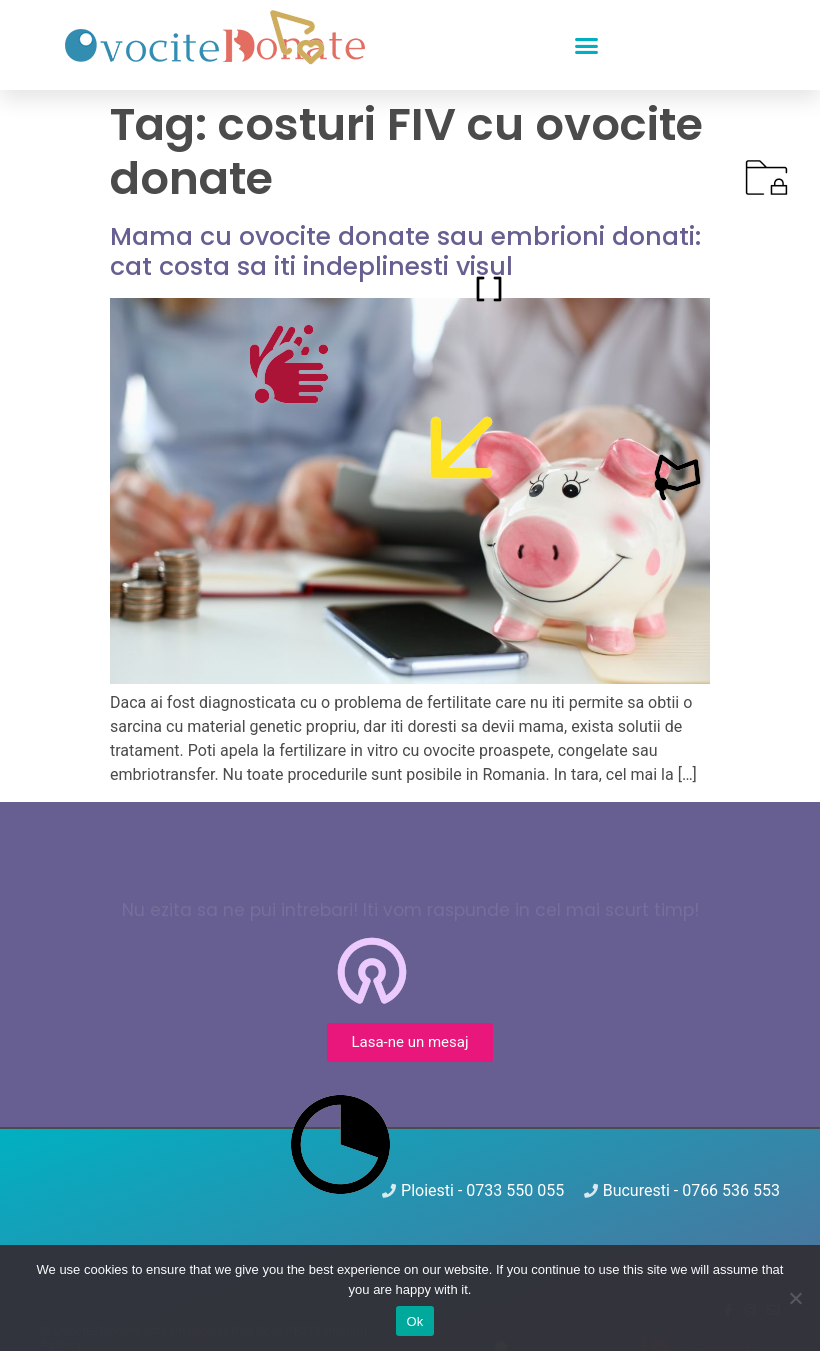 This screenshot has width=820, height=1351. What do you see at coordinates (372, 972) in the screenshot?
I see `indicates open source software or project` at bounding box center [372, 972].